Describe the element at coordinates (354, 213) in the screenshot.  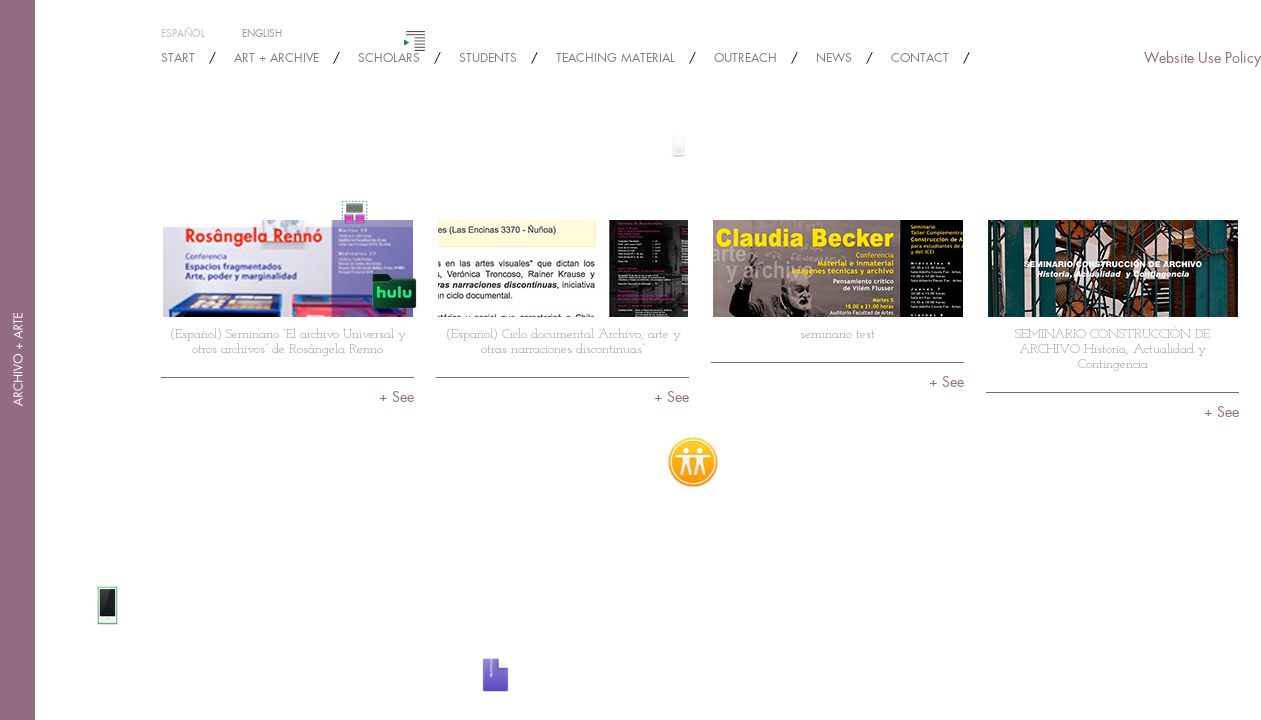
I see `select all items in the current view` at that location.